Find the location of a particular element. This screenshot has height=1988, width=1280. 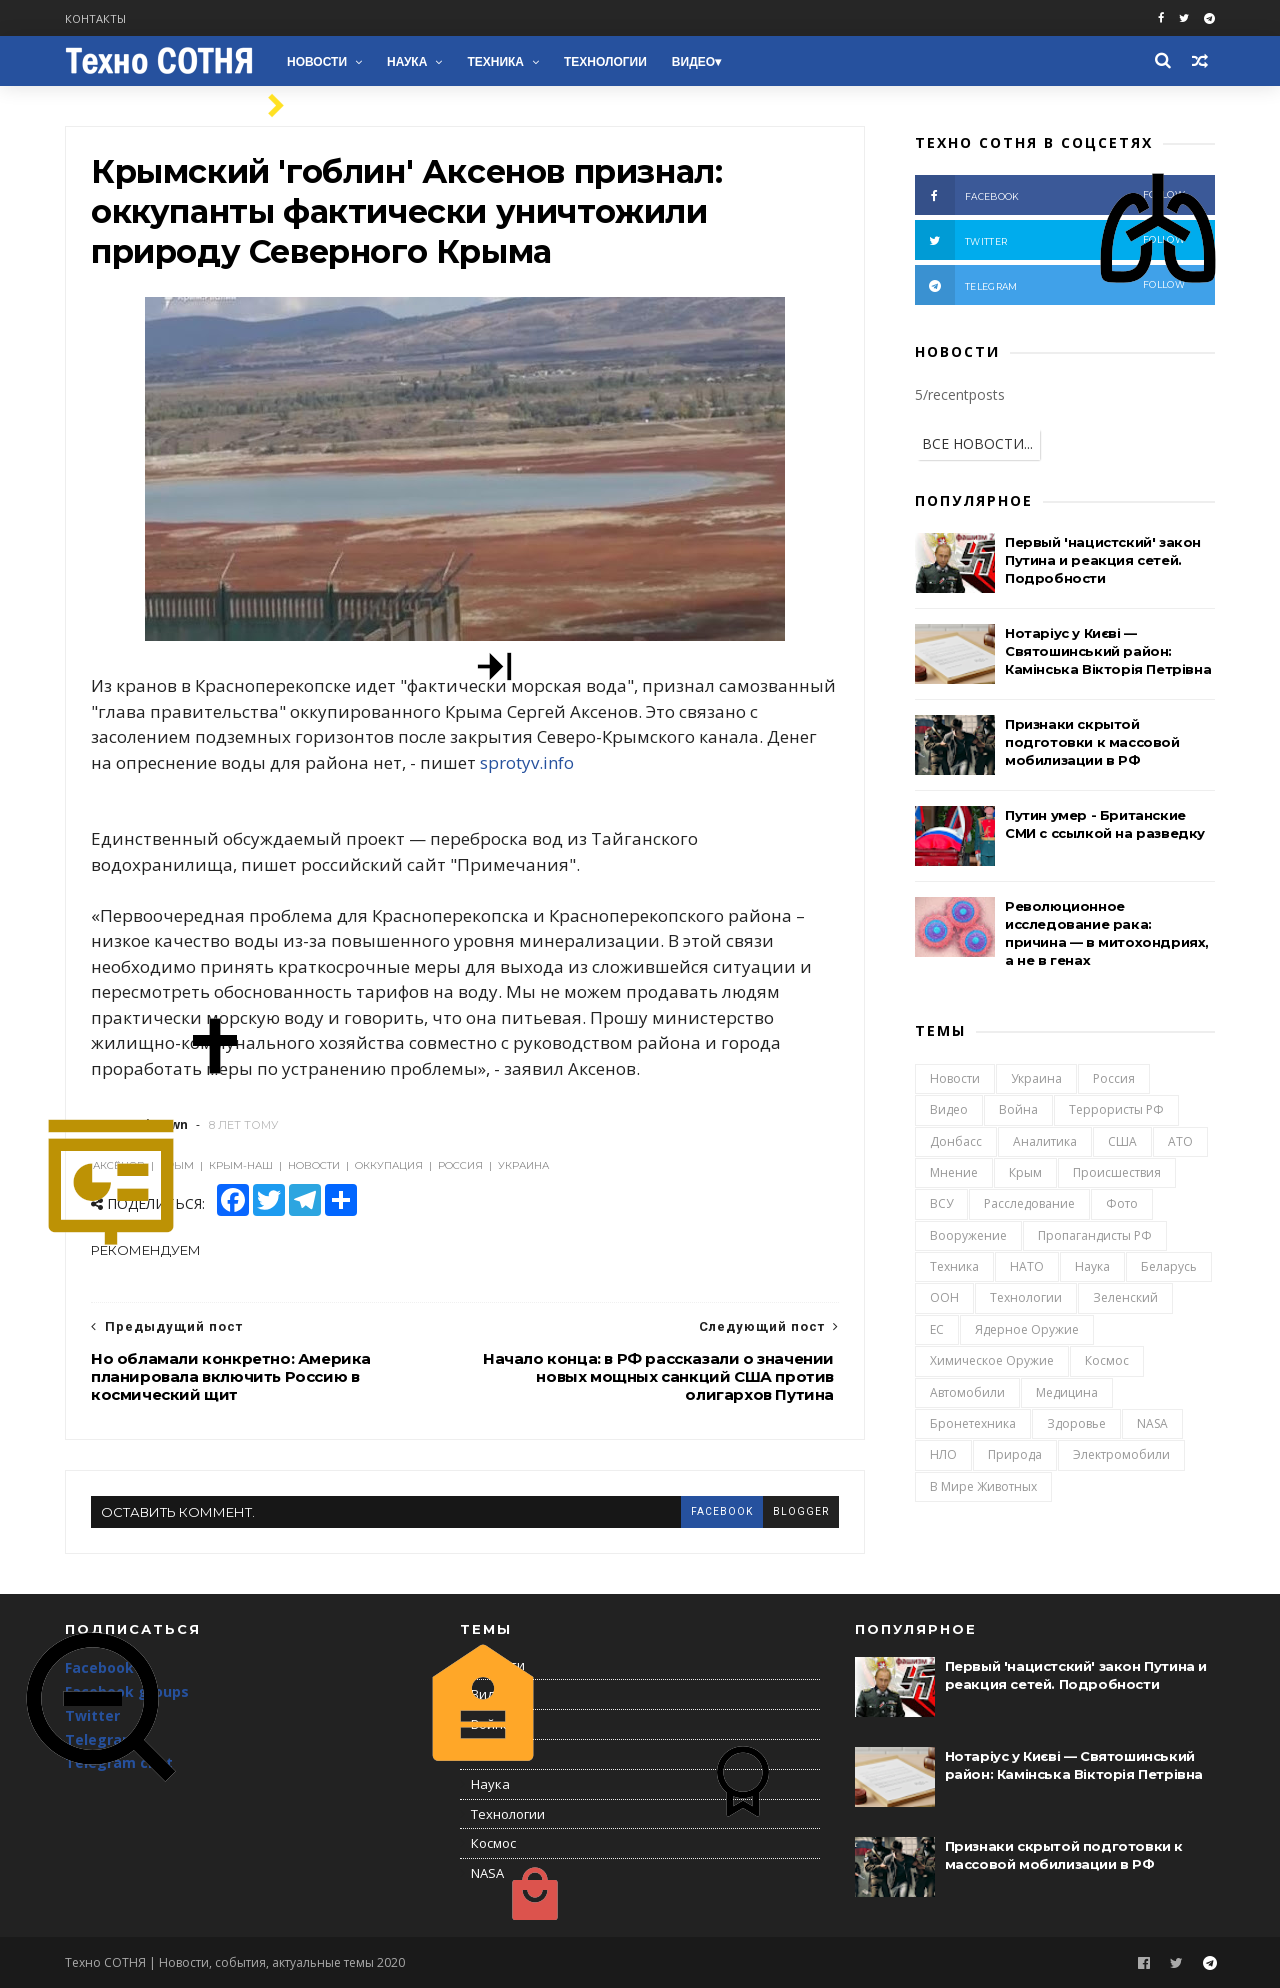

view product pricing or deals is located at coordinates (483, 1705).